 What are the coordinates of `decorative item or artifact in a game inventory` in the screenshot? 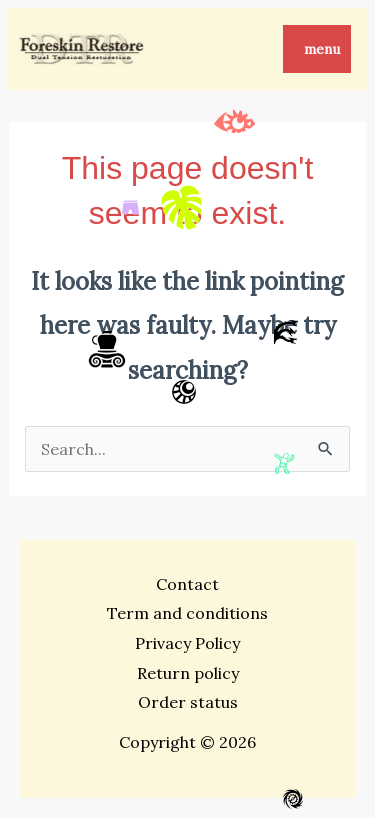 It's located at (107, 349).